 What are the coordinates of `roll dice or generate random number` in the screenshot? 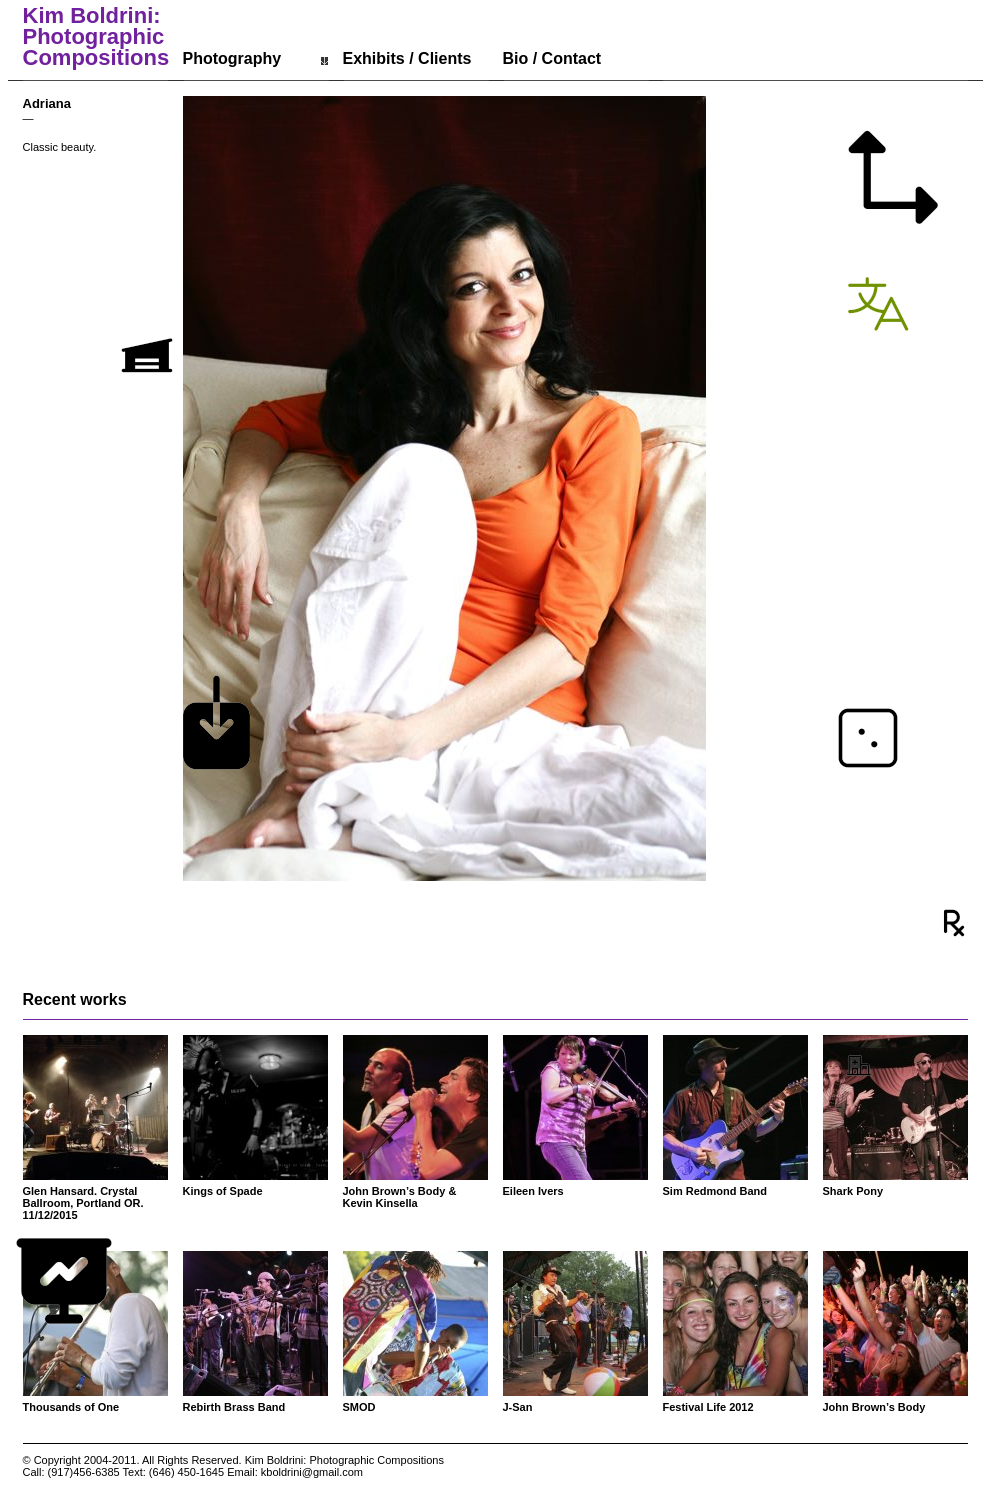 It's located at (868, 738).